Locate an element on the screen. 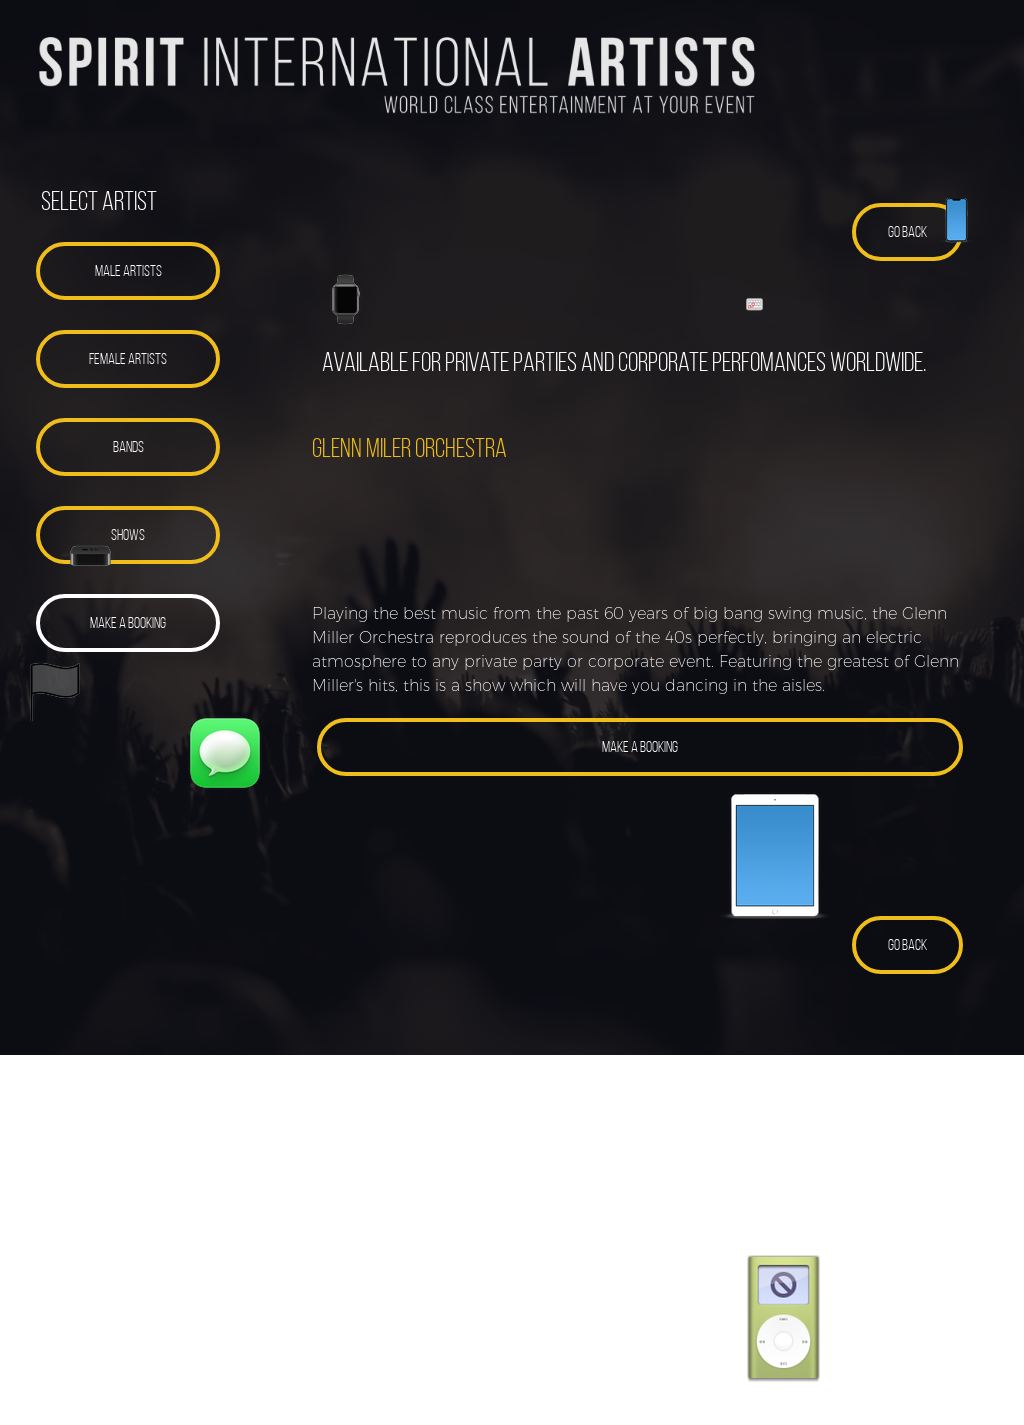 This screenshot has height=1425, width=1024. configure keyboard shortcuts is located at coordinates (754, 304).